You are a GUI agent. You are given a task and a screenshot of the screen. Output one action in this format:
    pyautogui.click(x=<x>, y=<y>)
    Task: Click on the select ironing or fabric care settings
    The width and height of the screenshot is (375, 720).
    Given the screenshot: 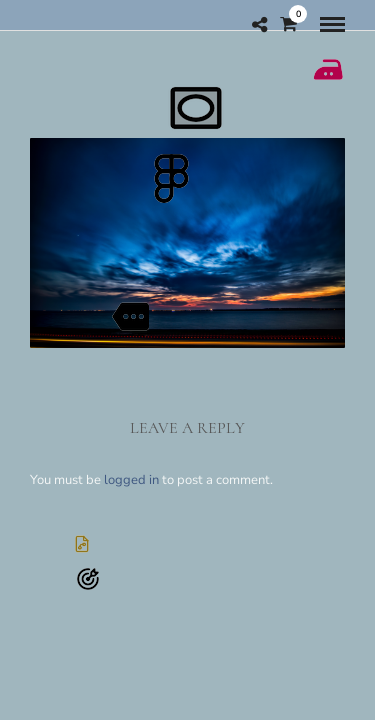 What is the action you would take?
    pyautogui.click(x=328, y=69)
    